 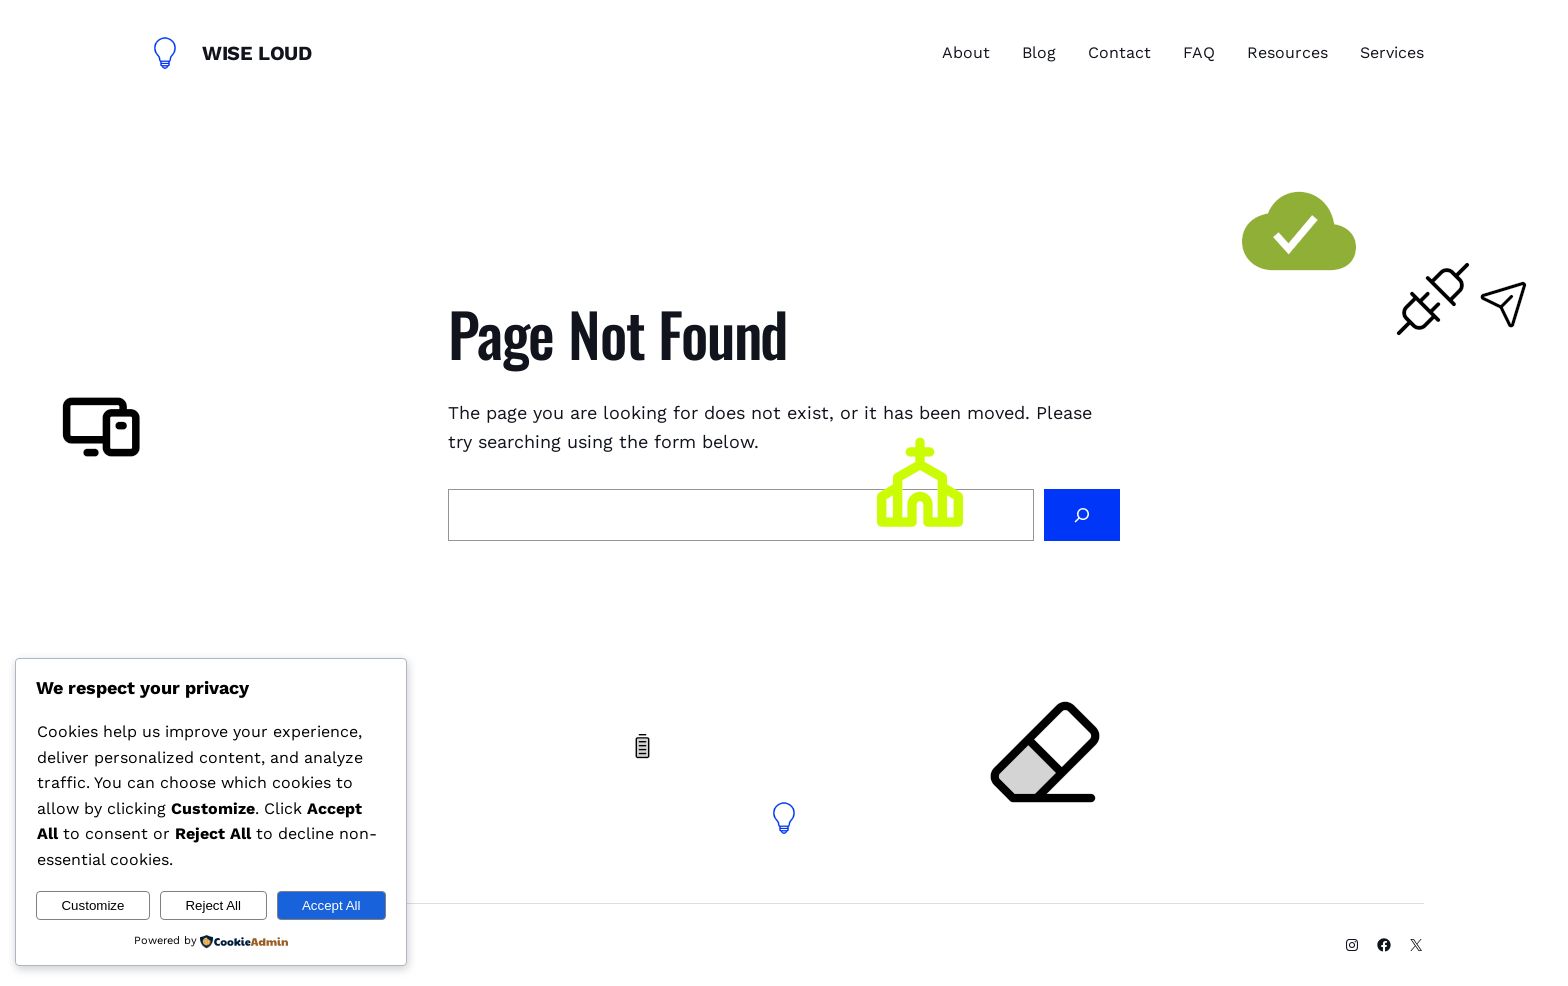 I want to click on view nearby churches or places of worship, so click(x=920, y=487).